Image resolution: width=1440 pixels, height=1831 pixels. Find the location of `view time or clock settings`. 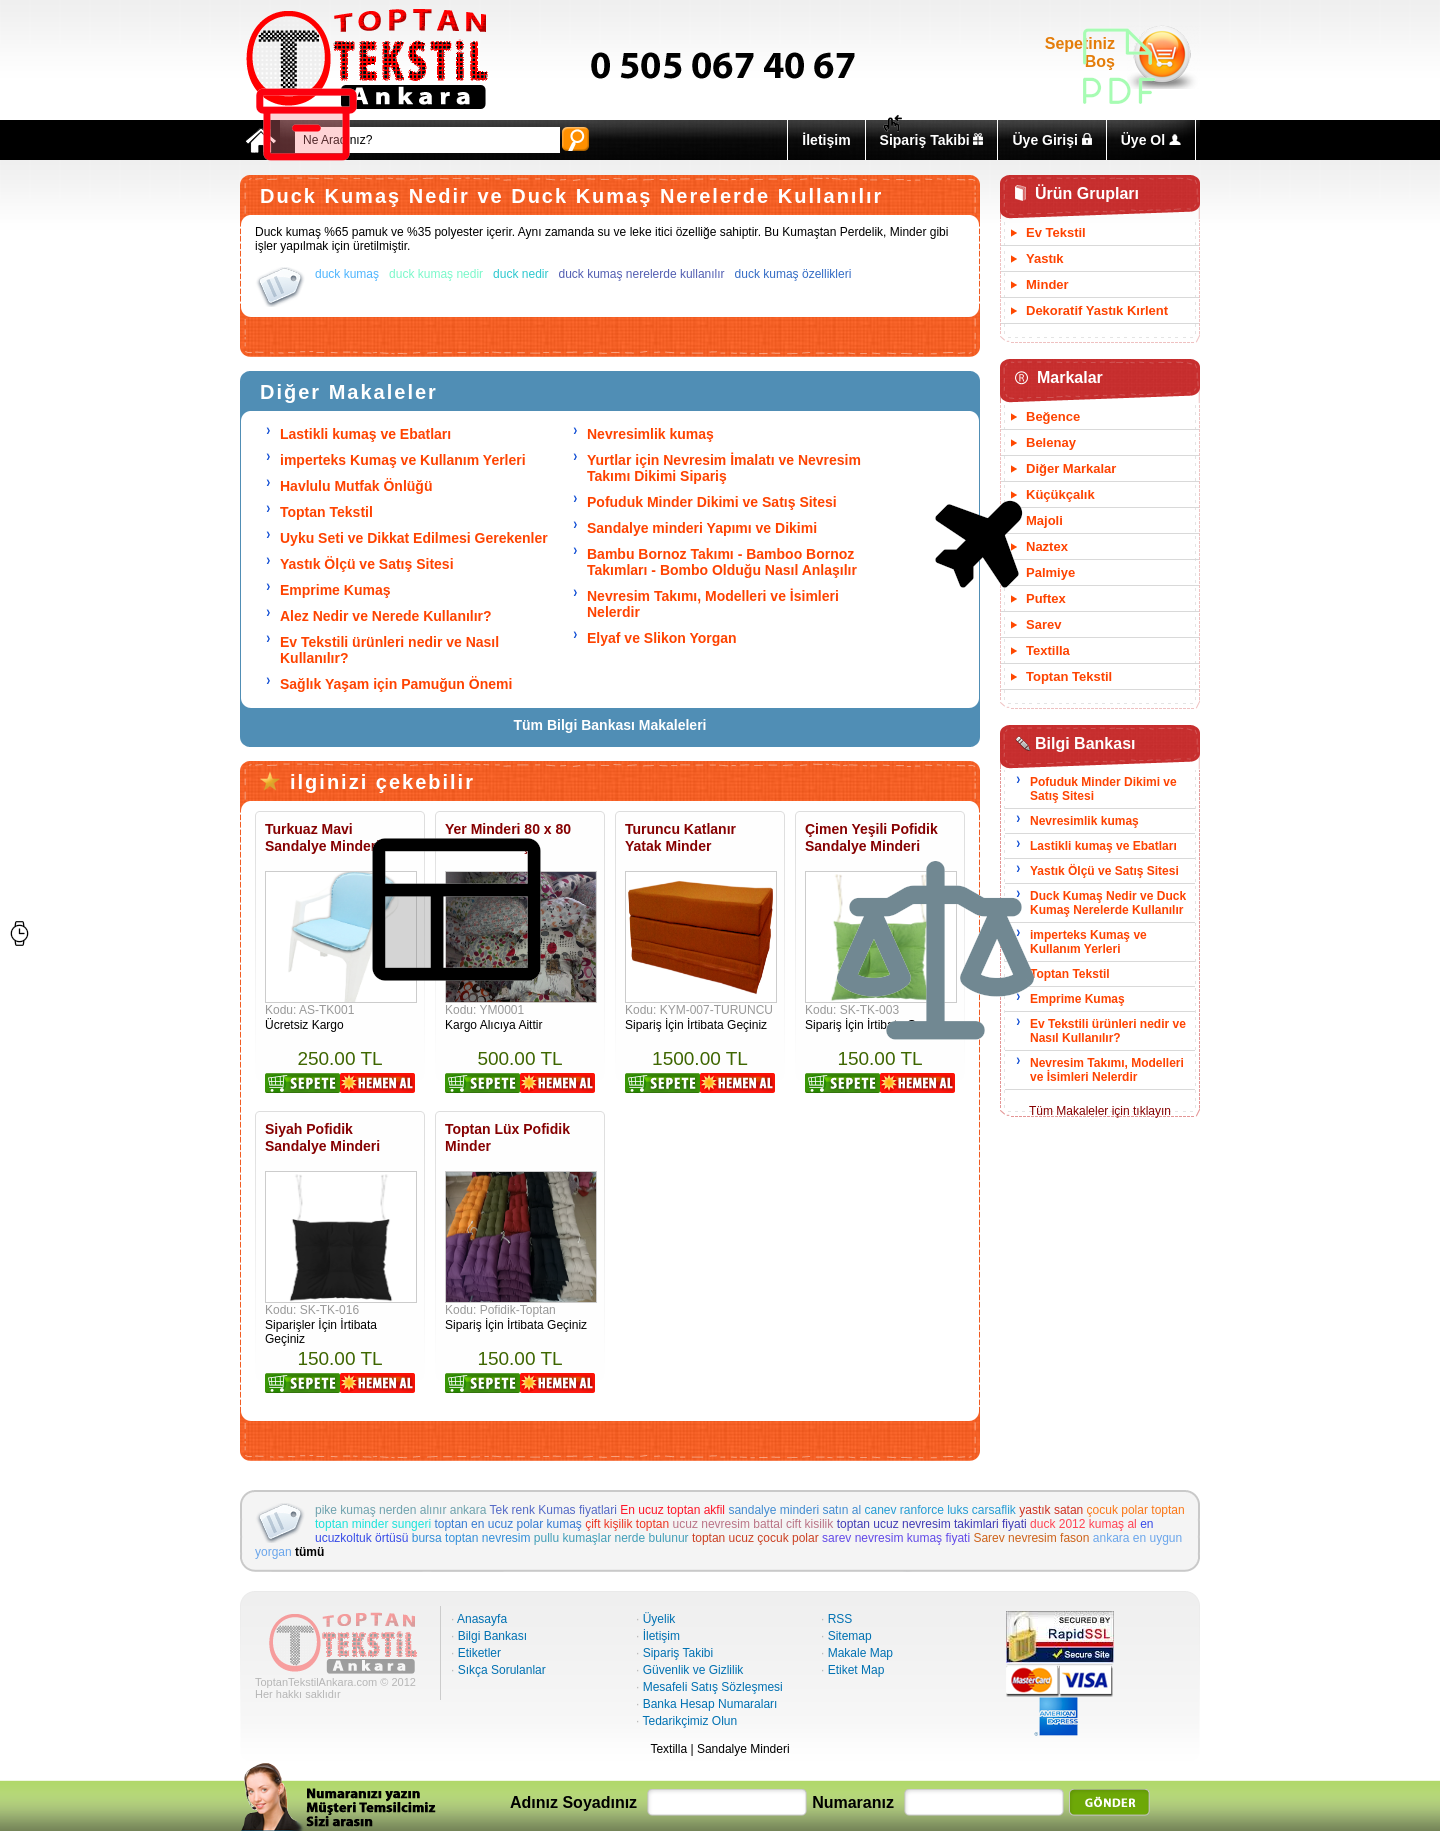

view time or clock settings is located at coordinates (19, 933).